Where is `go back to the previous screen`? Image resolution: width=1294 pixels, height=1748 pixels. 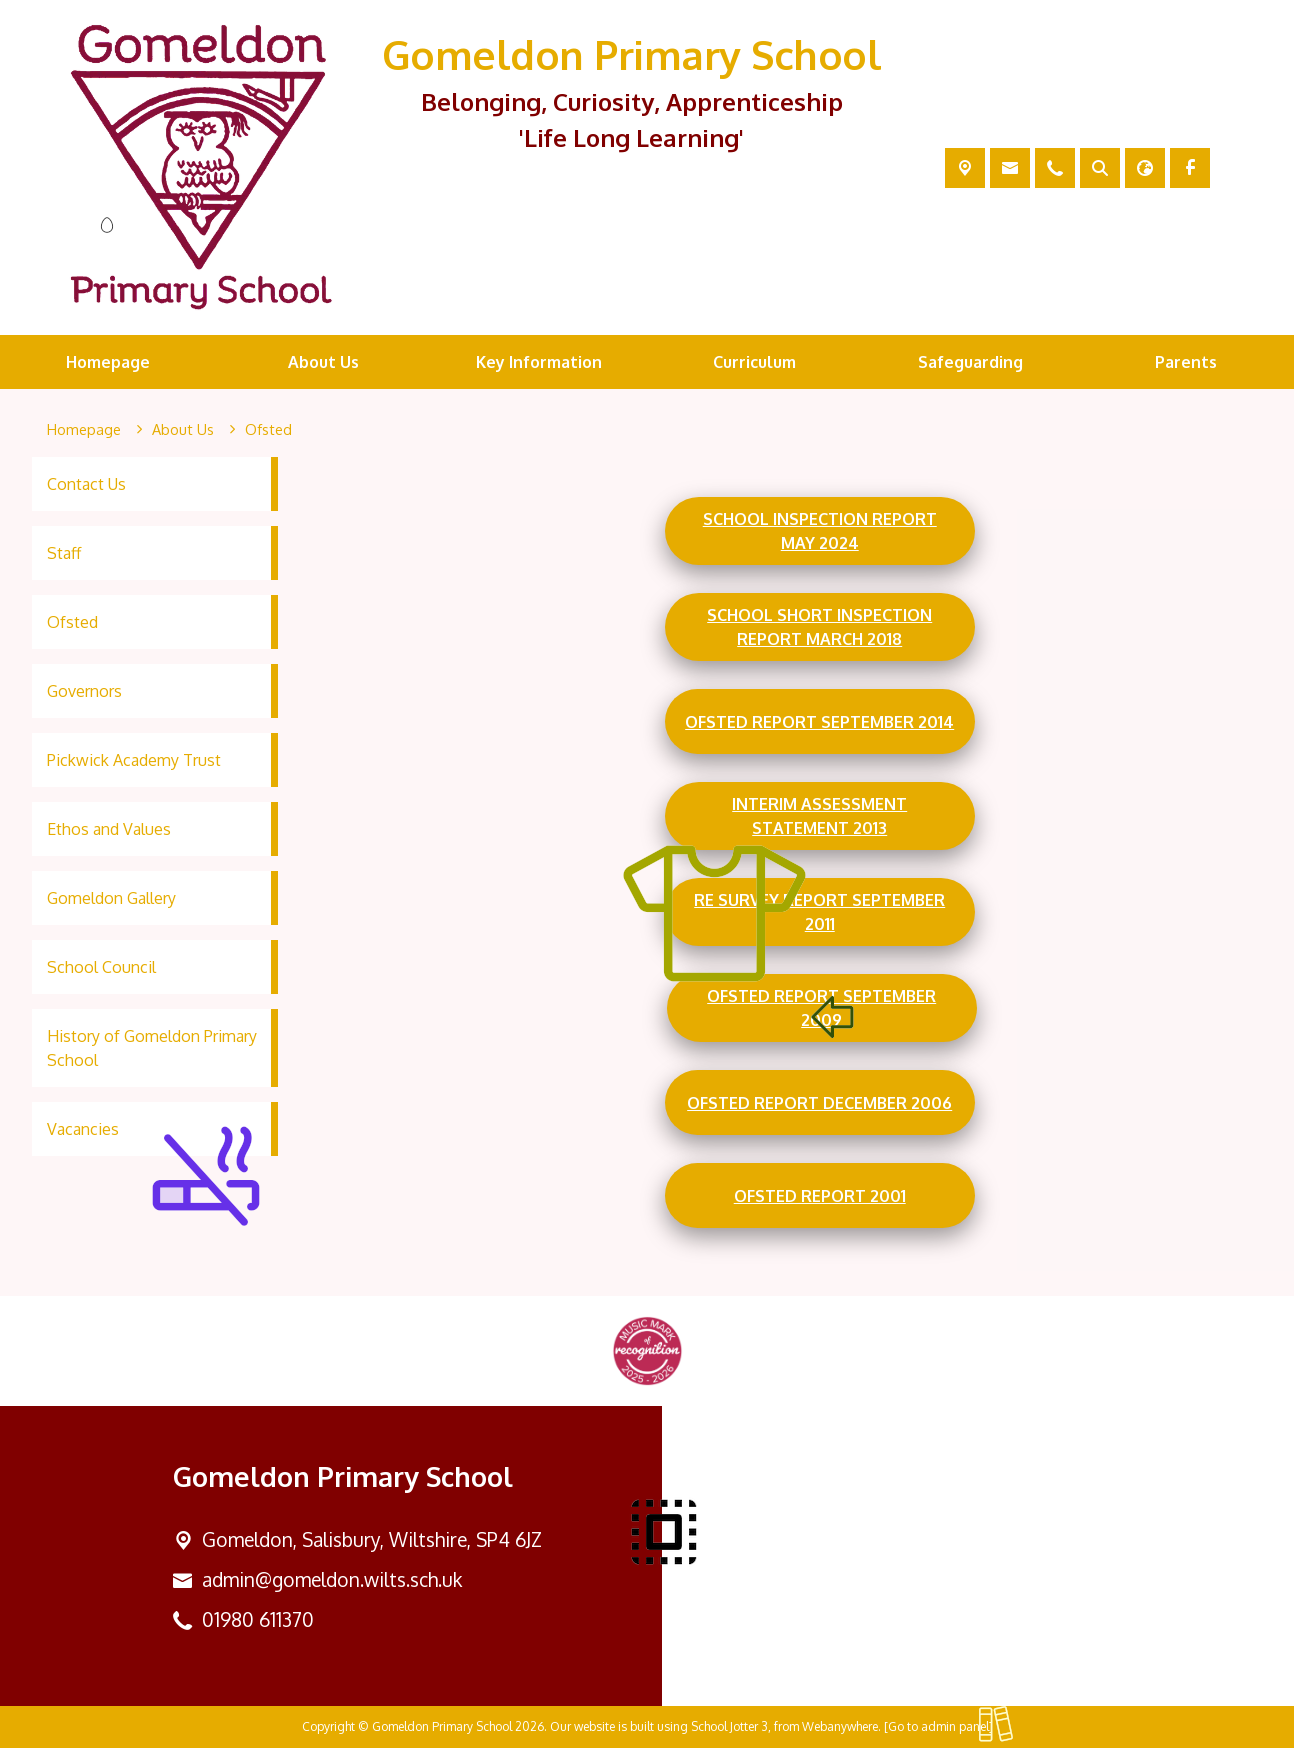 go back to the previous screen is located at coordinates (834, 1017).